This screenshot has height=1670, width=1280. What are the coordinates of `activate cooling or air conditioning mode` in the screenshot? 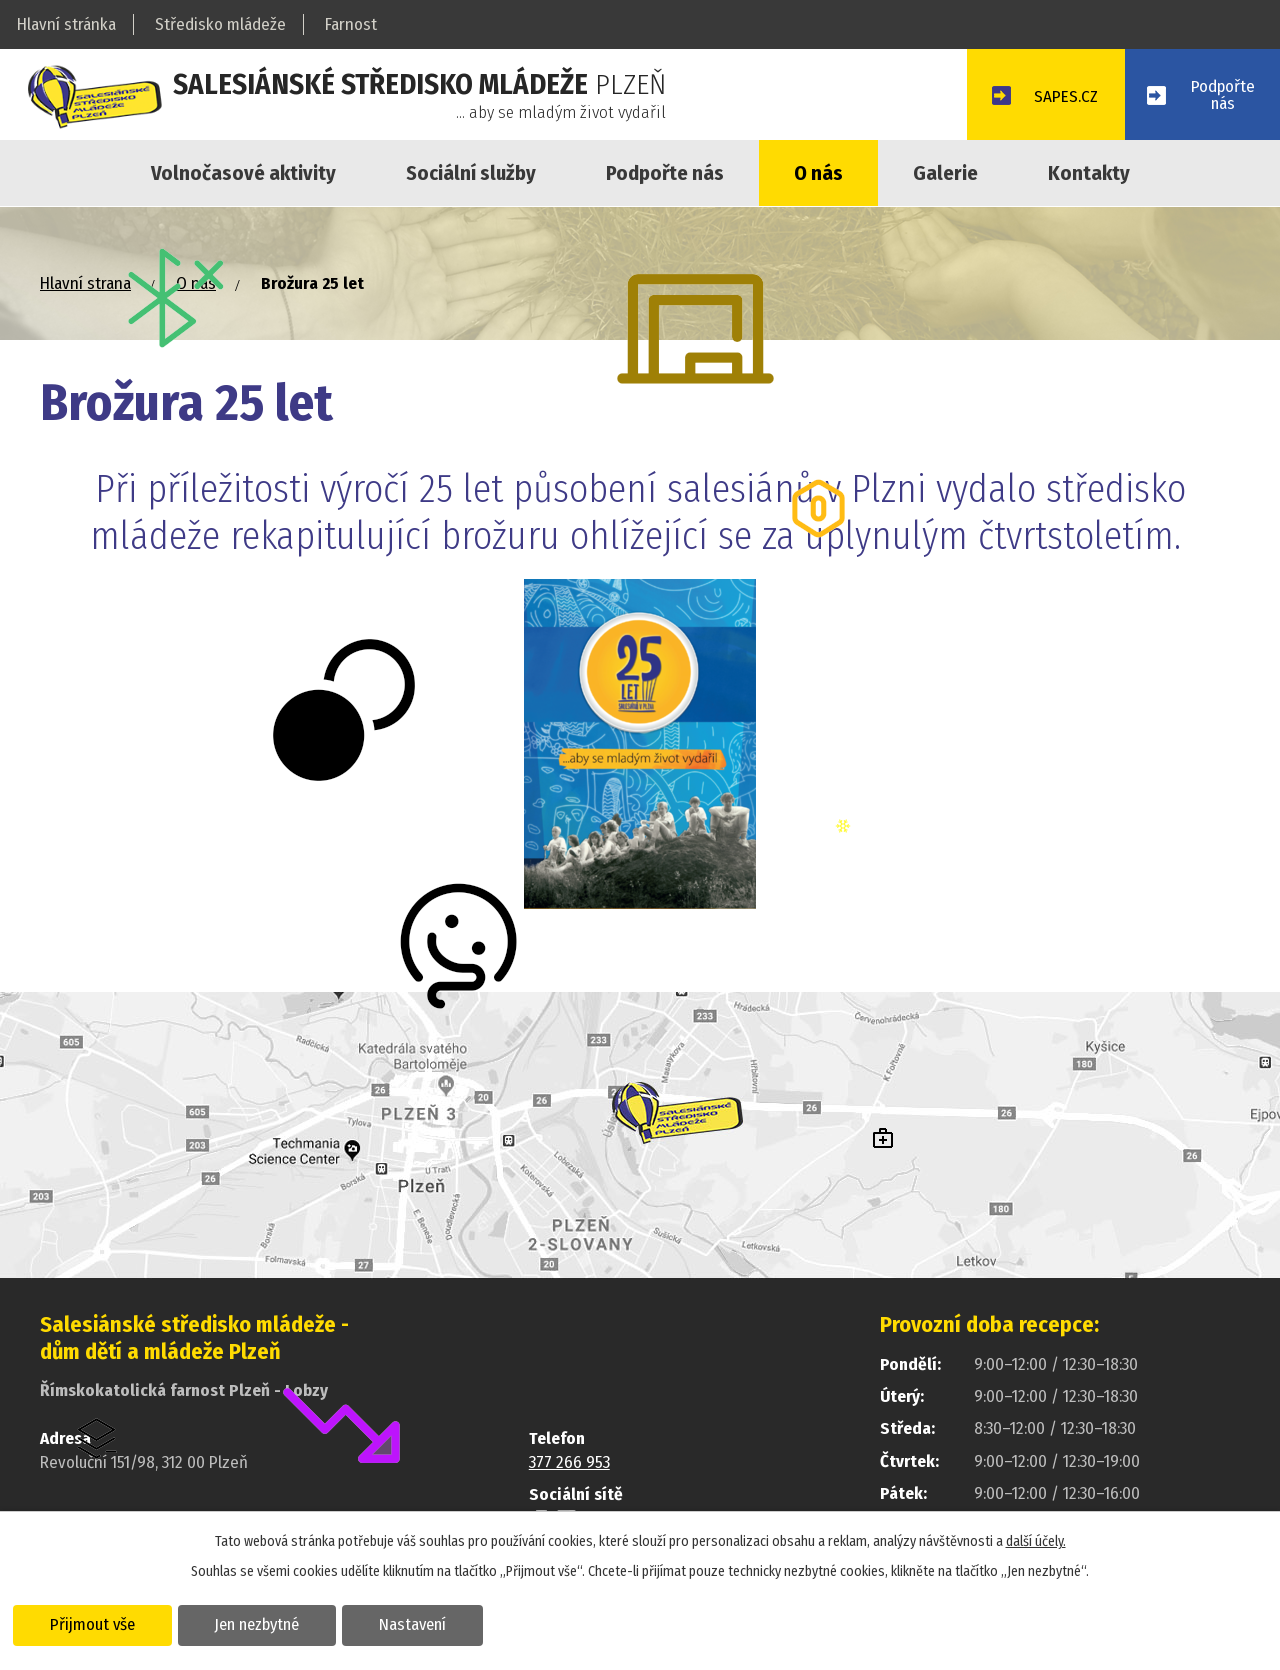 It's located at (843, 826).